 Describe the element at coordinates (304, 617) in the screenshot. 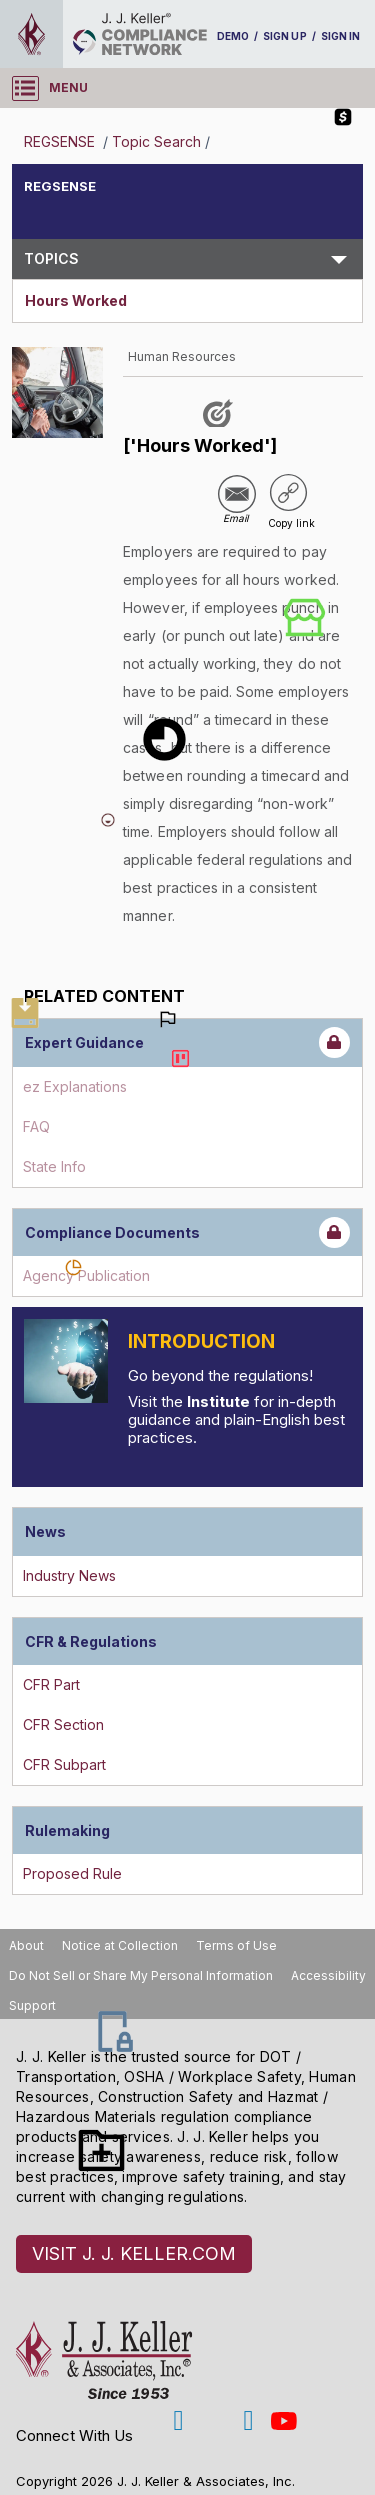

I see `visit the online store` at that location.